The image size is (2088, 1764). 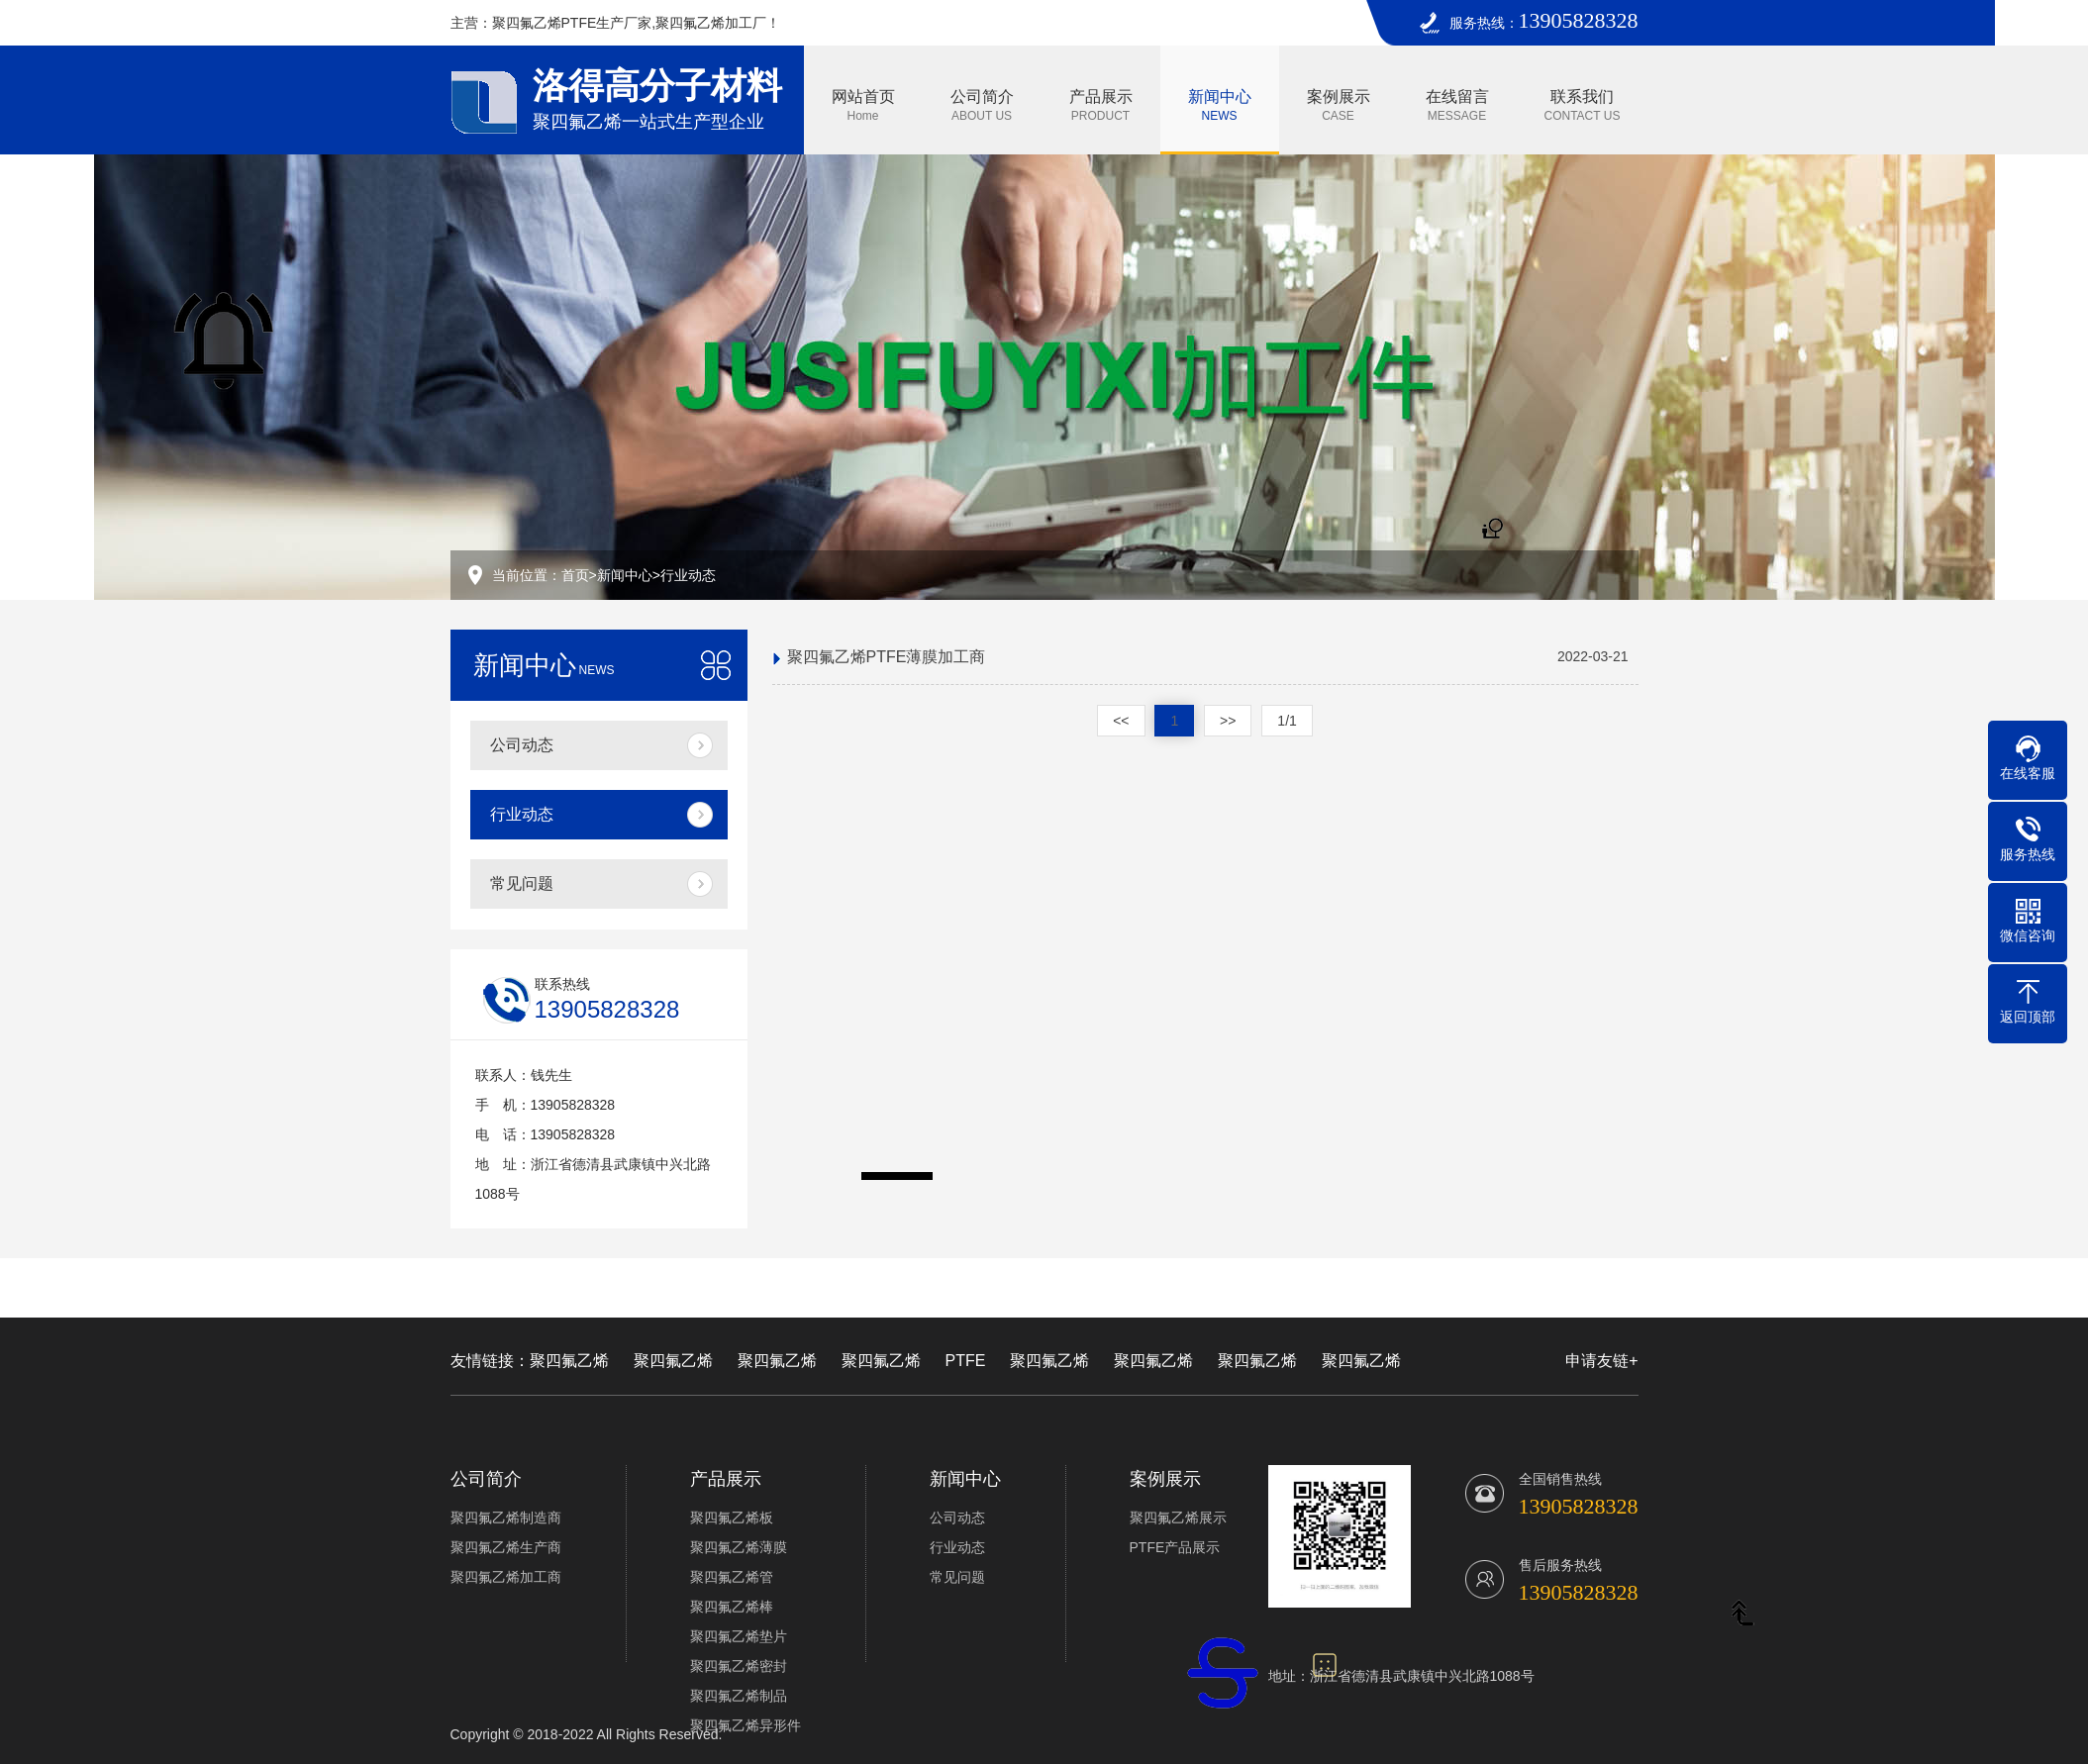 What do you see at coordinates (1743, 1614) in the screenshot?
I see `go back two levels in navigation` at bounding box center [1743, 1614].